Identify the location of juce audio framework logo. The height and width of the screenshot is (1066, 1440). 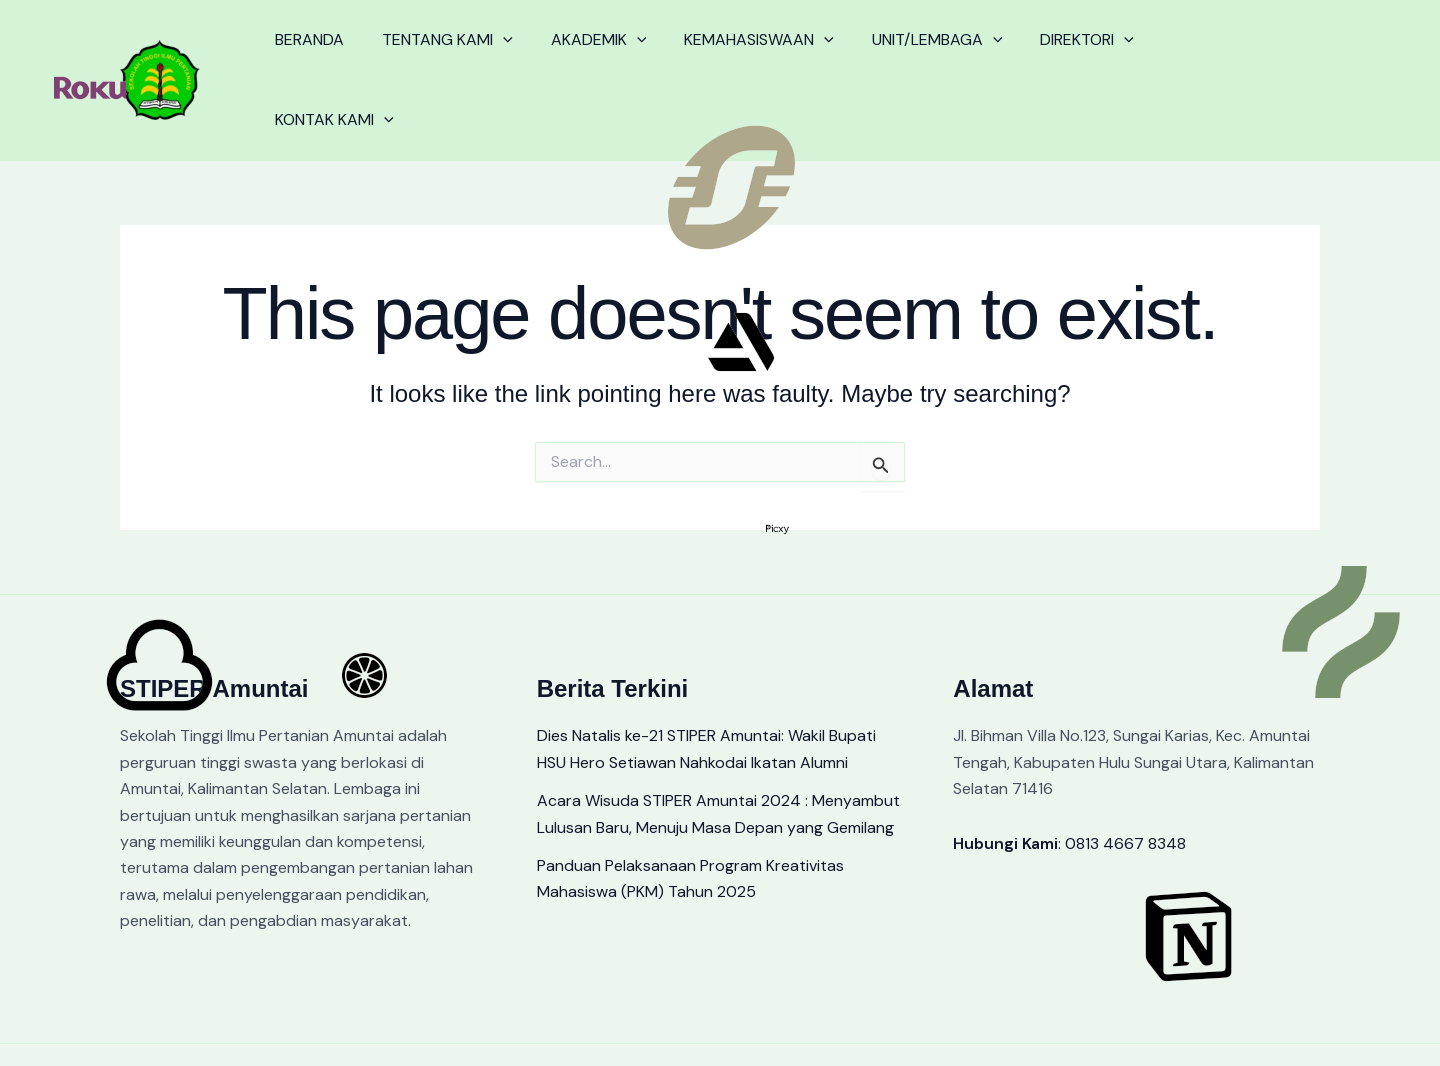
(364, 675).